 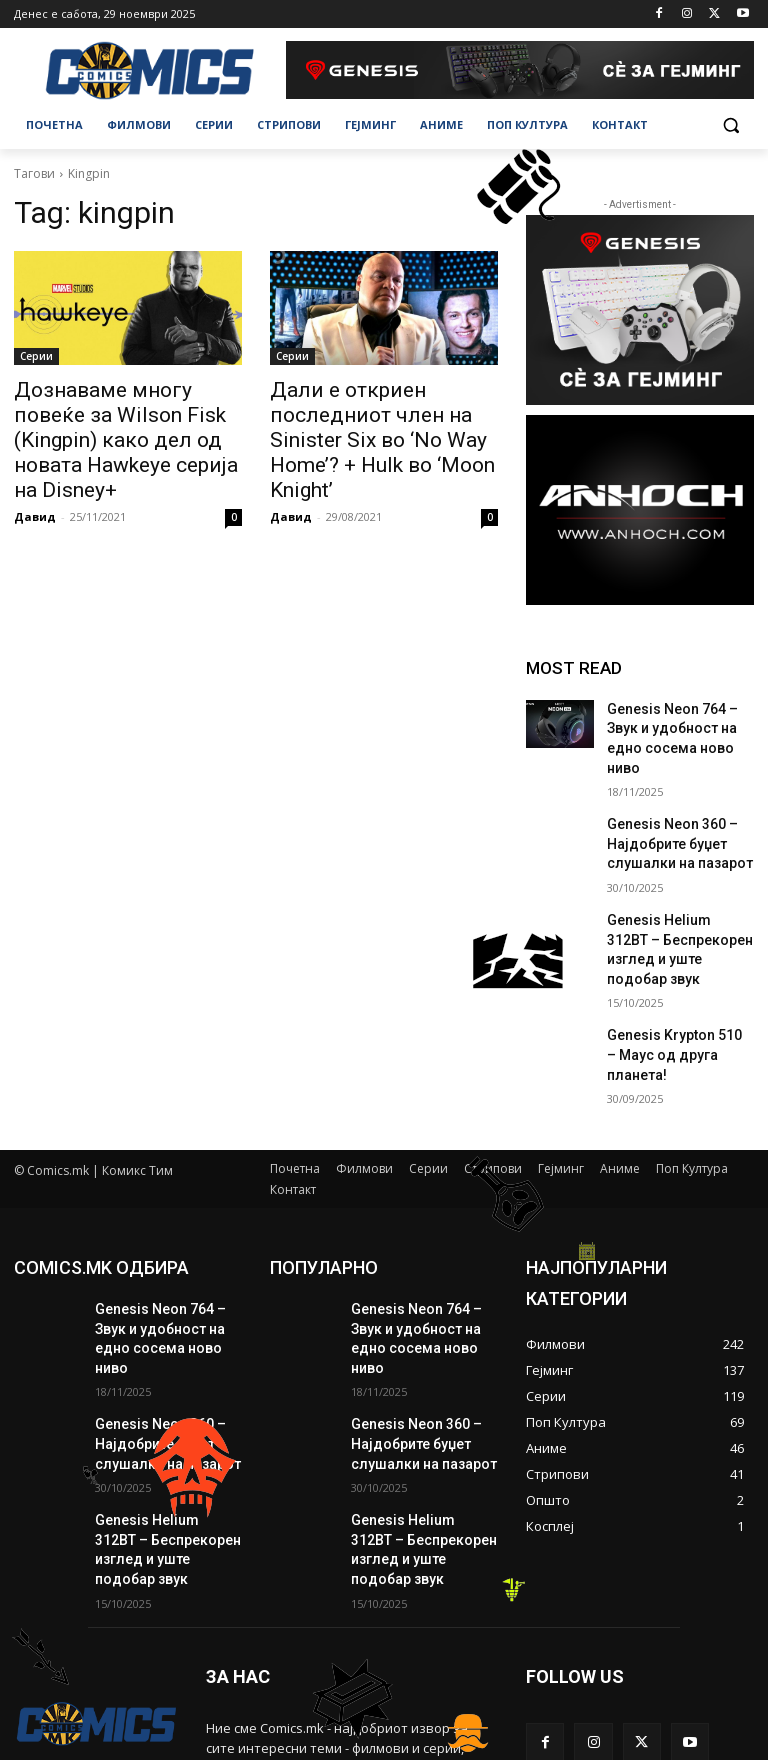 What do you see at coordinates (92, 1475) in the screenshot?
I see `indicates a sticky or slowed movement status effect` at bounding box center [92, 1475].